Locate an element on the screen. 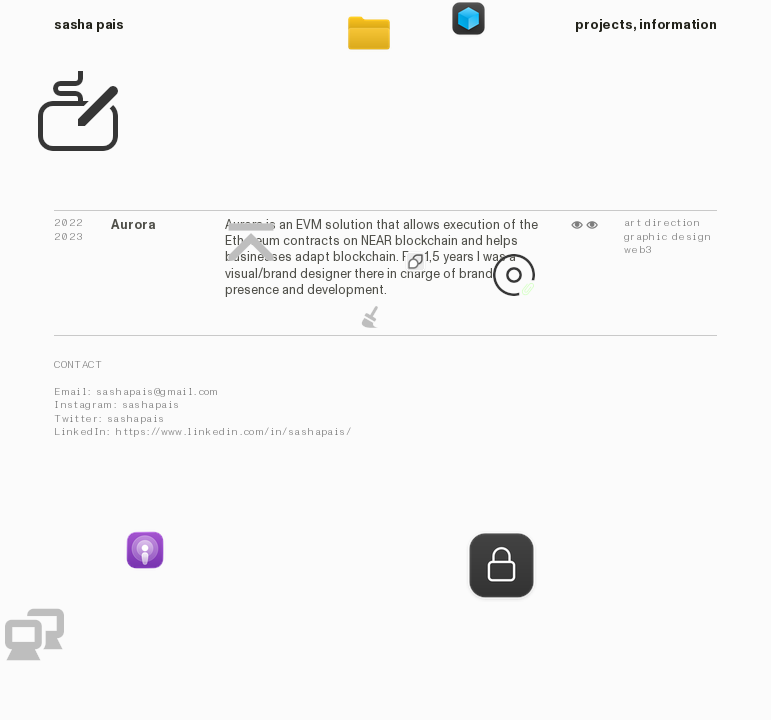 Image resolution: width=771 pixels, height=720 pixels. scroll to top of page is located at coordinates (251, 242).